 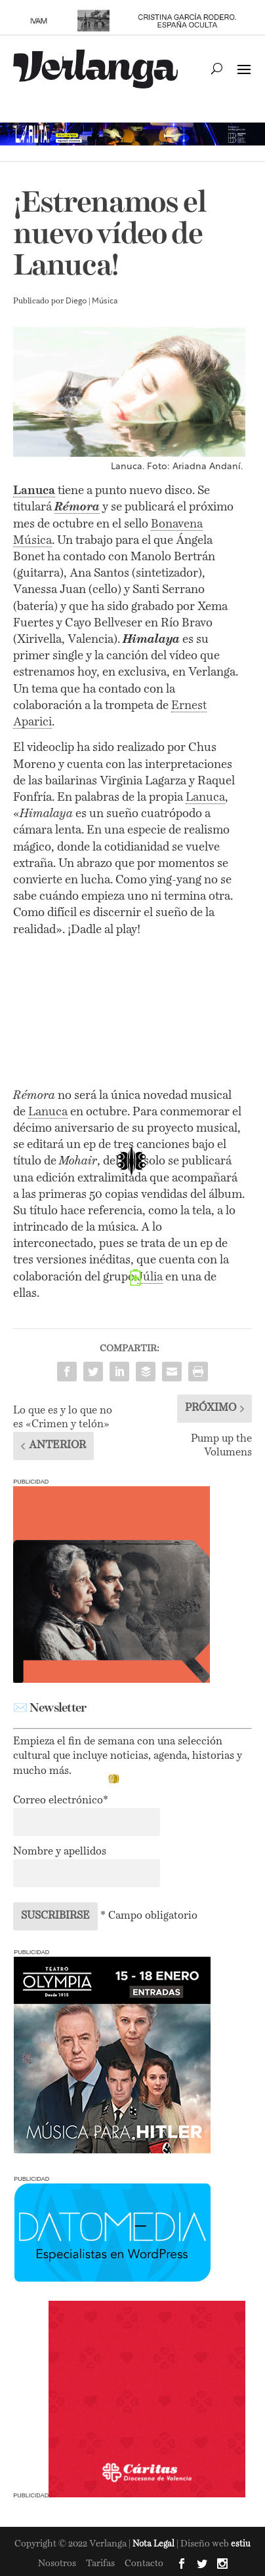 What do you see at coordinates (28, 2058) in the screenshot?
I see `select shambling mound creature or enemy type` at bounding box center [28, 2058].